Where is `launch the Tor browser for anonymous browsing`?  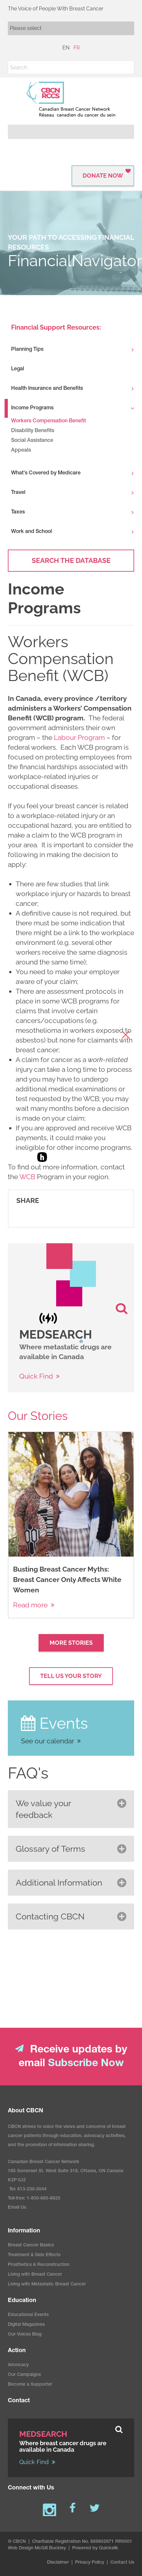
launch the Tor browser for anonymous browsing is located at coordinates (81, 1340).